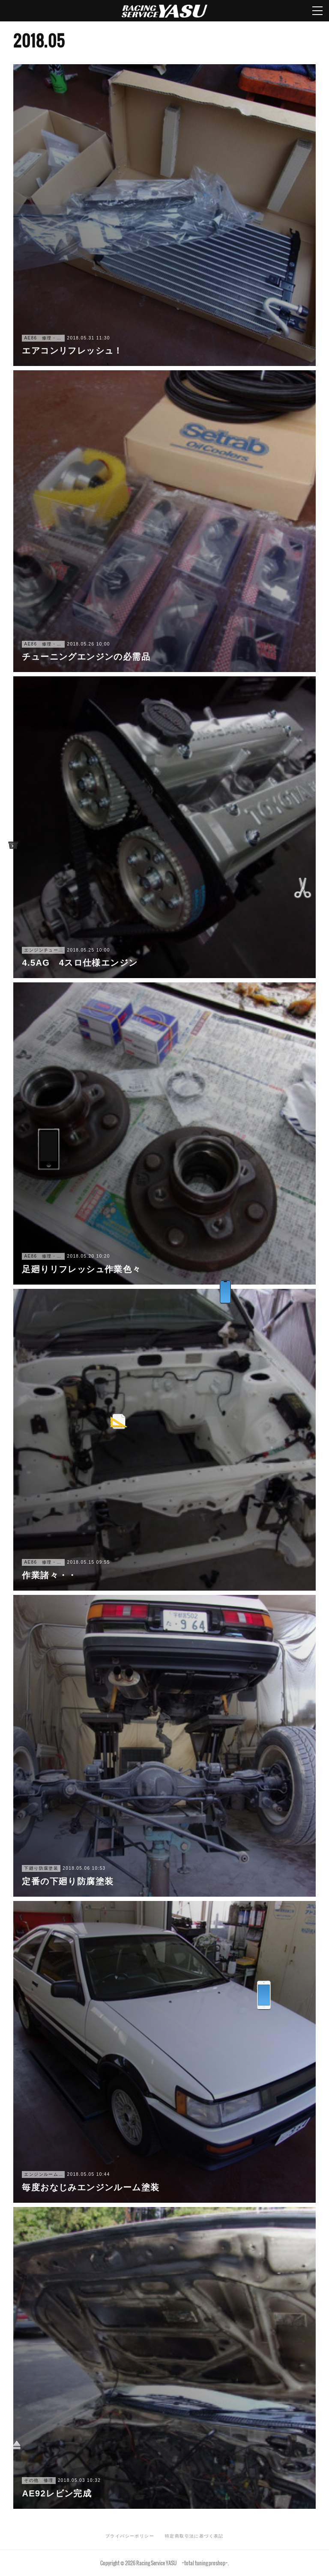  What do you see at coordinates (17, 2445) in the screenshot?
I see `eject a disc or removable media` at bounding box center [17, 2445].